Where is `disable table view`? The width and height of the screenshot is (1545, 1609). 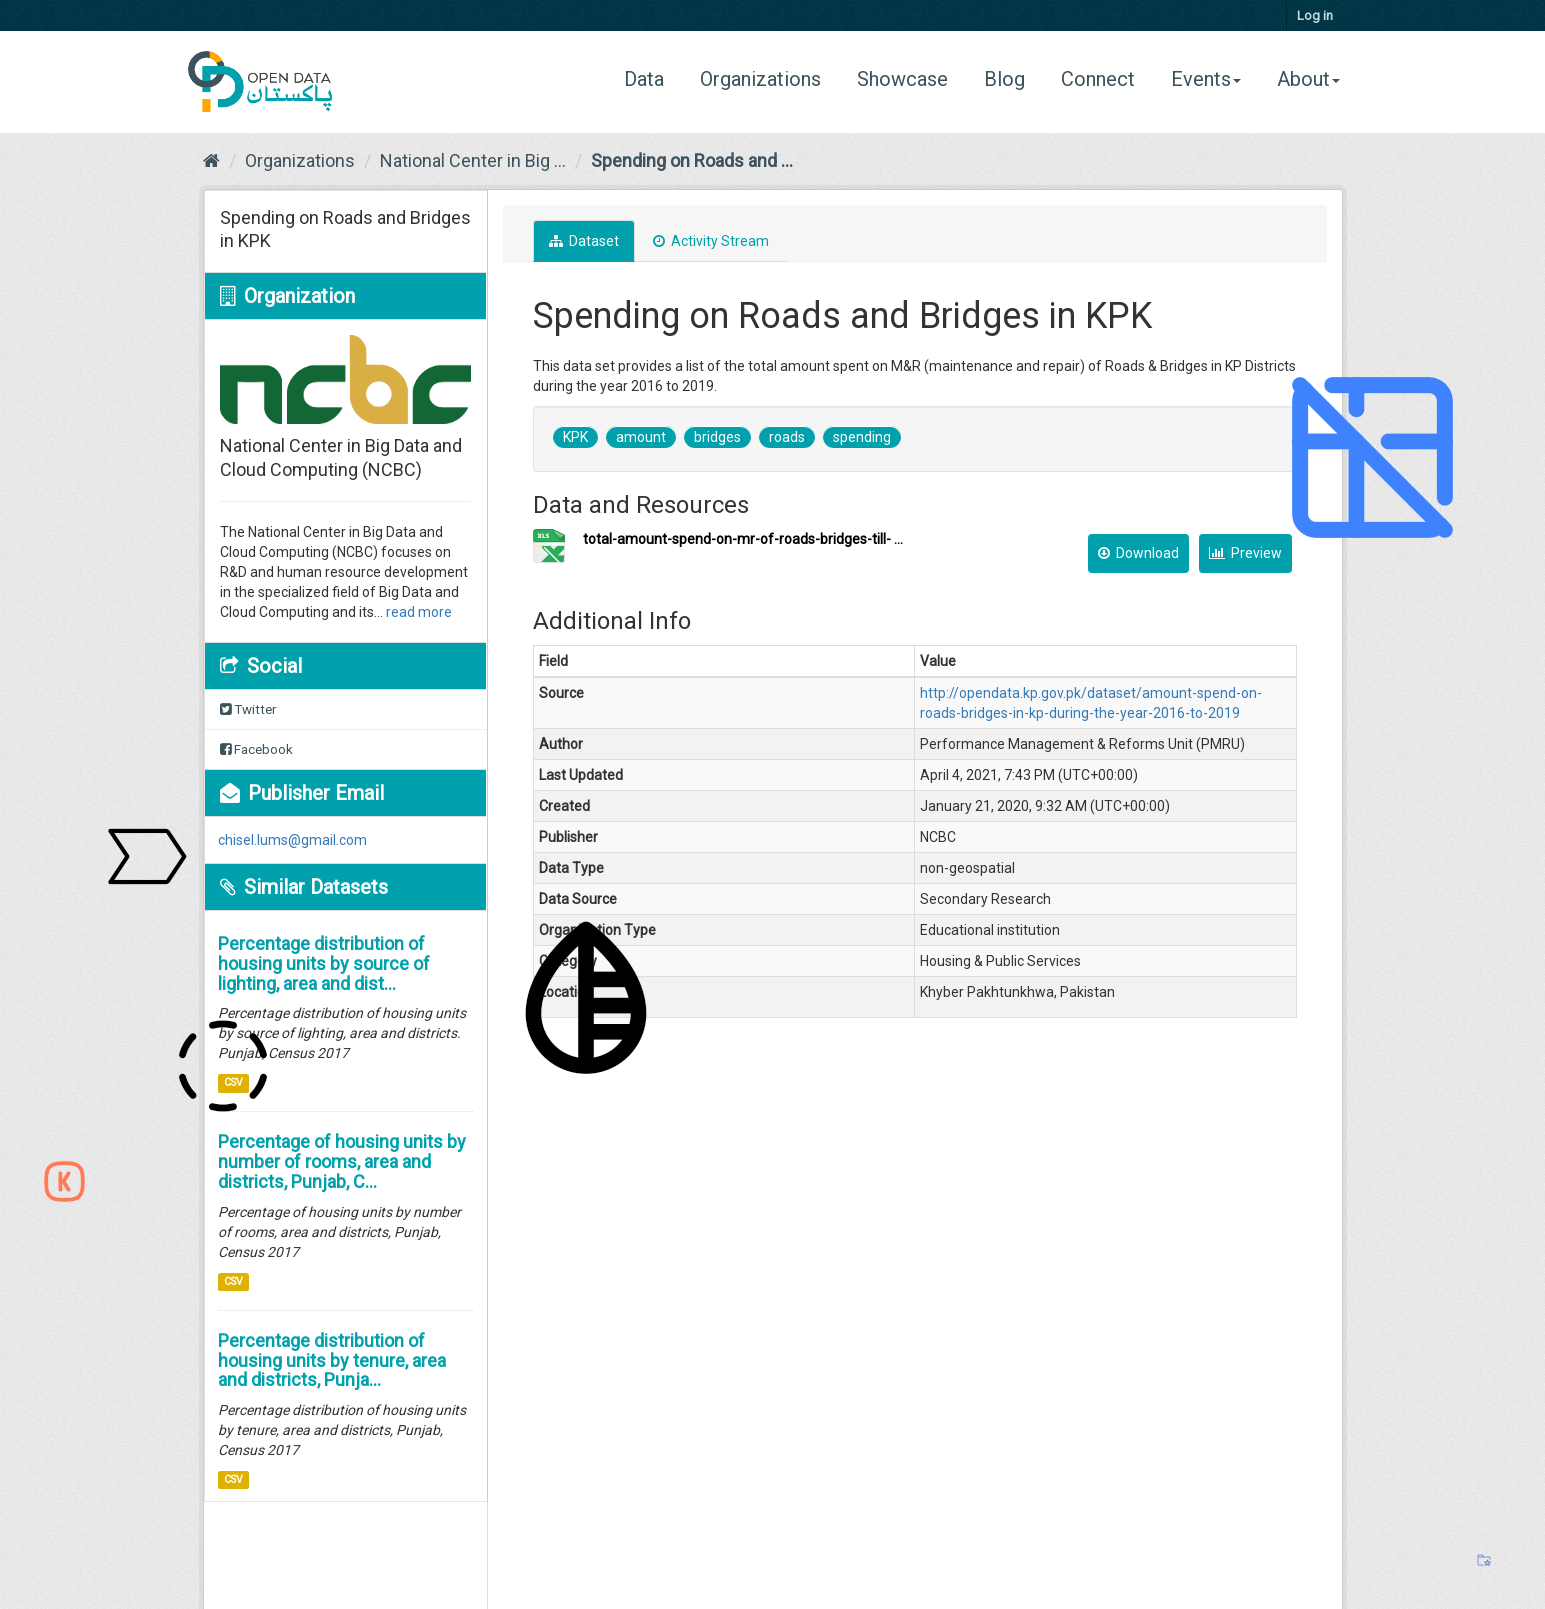 disable table view is located at coordinates (1372, 457).